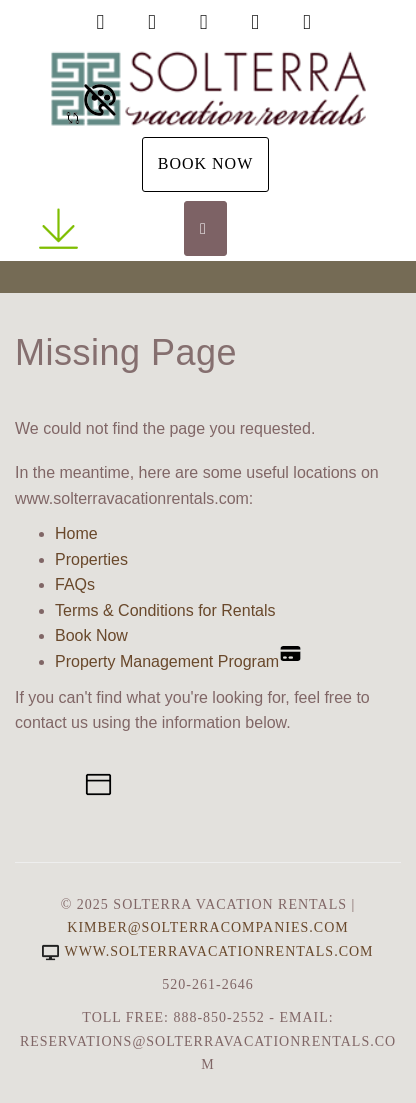 This screenshot has width=416, height=1103. I want to click on disable color customization, so click(100, 100).